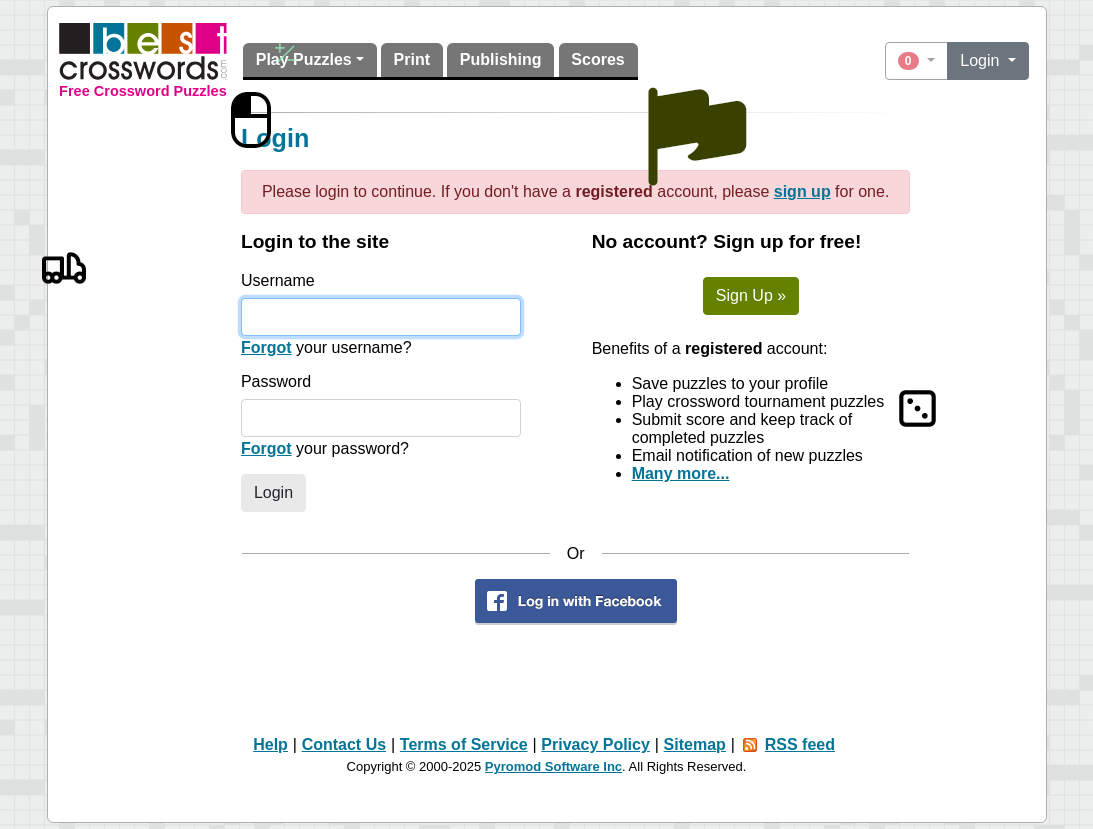  I want to click on left mouse button click action, so click(251, 120).